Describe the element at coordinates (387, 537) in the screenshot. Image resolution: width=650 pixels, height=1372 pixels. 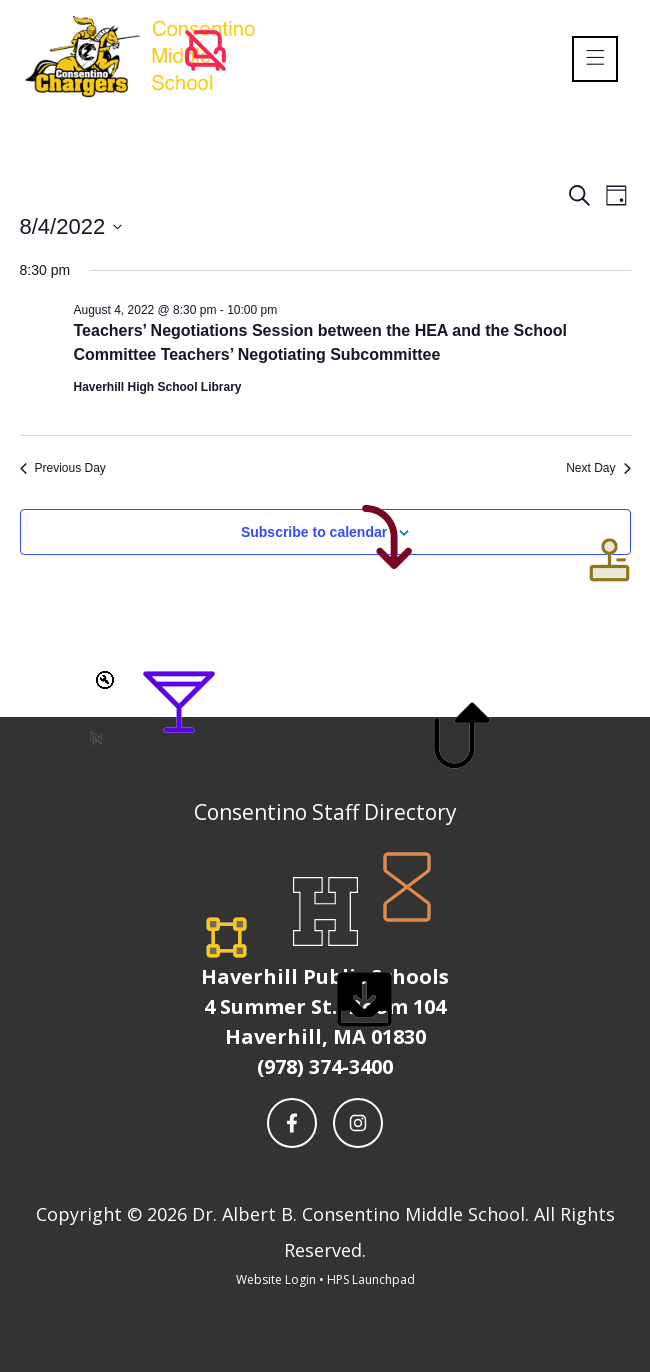
I see `redirect or forward content downward` at that location.